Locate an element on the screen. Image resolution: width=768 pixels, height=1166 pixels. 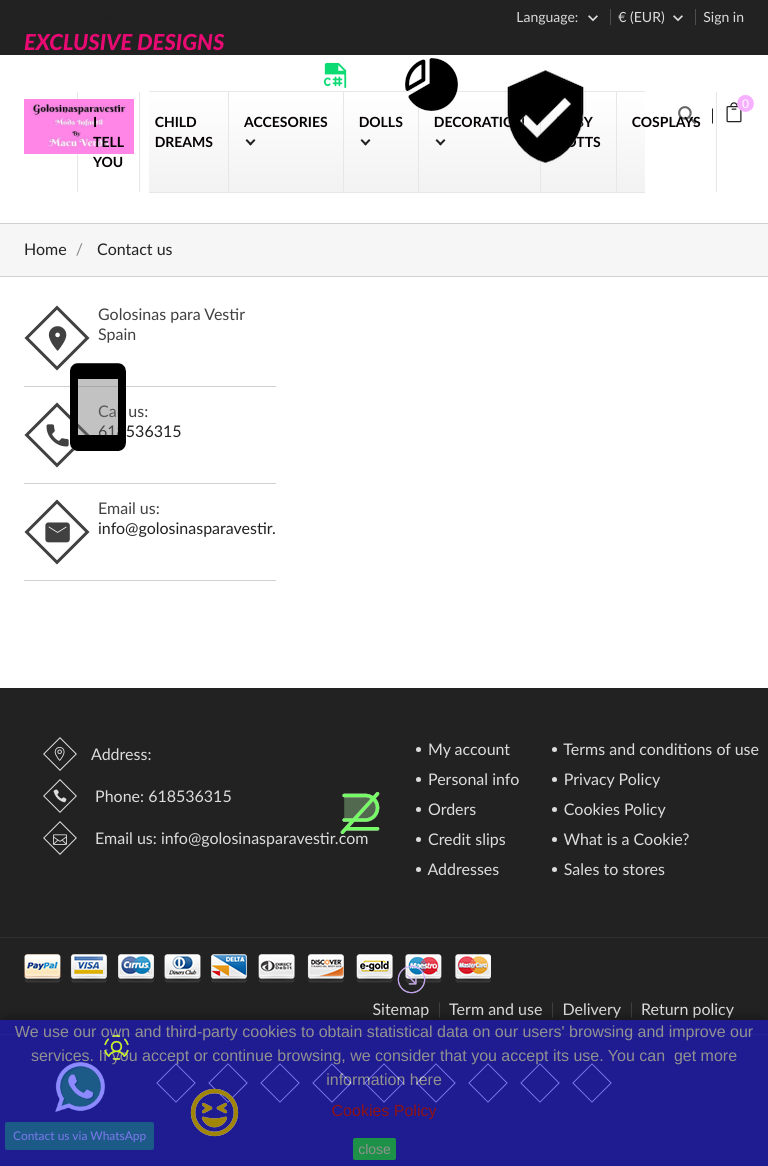
incomplete or pending user profile is located at coordinates (116, 1047).